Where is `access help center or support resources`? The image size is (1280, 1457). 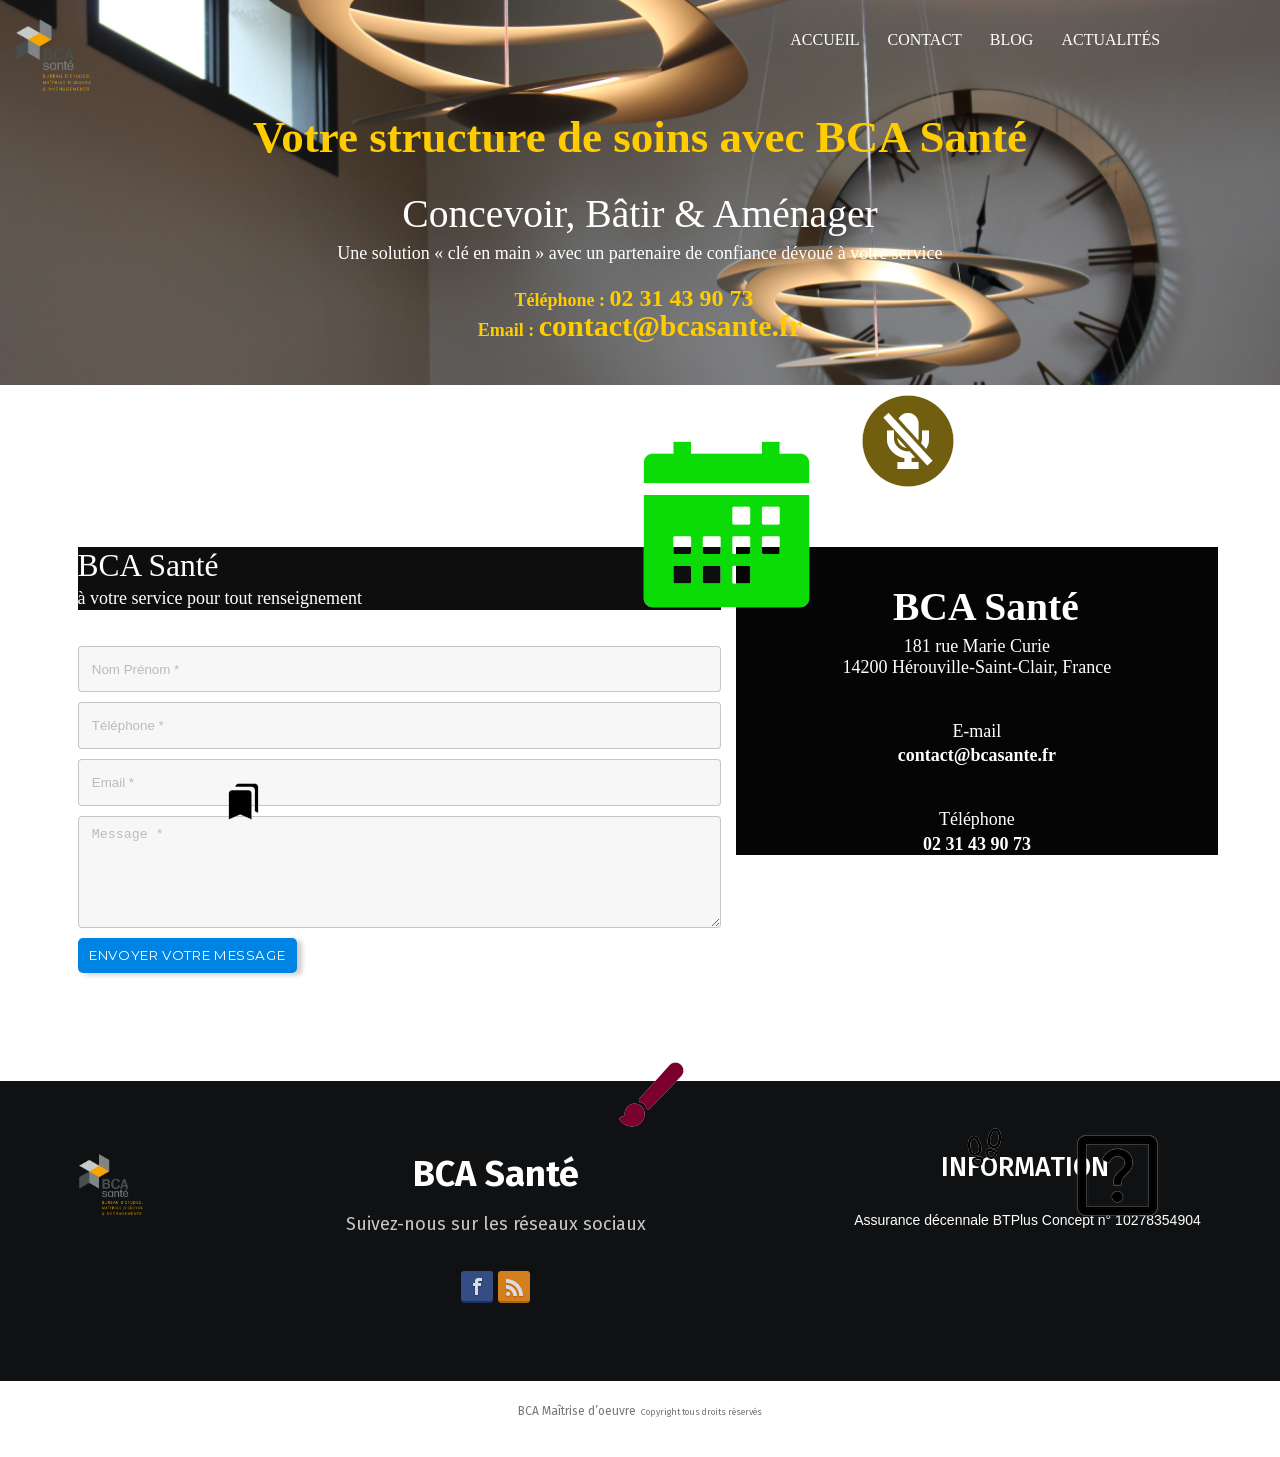 access help center or support resources is located at coordinates (1117, 1175).